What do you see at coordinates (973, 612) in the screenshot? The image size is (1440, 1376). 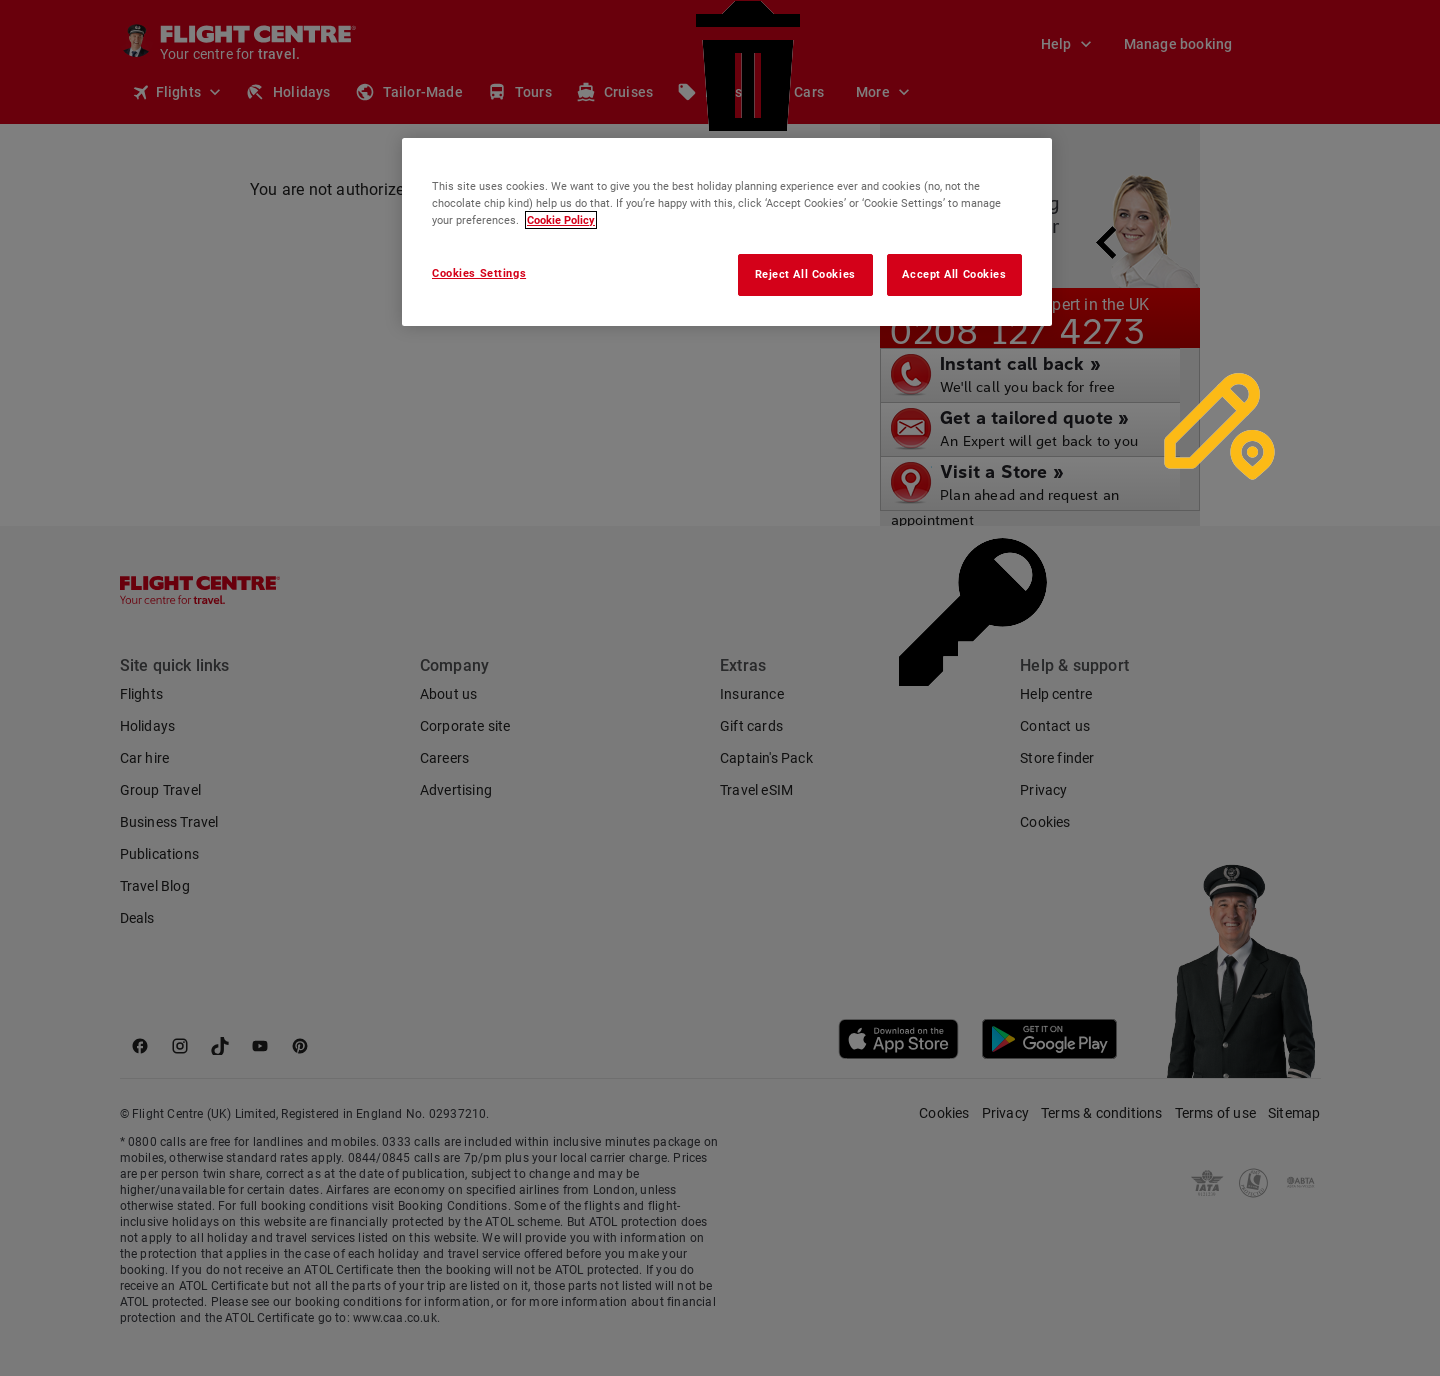 I see `access security or login settings` at bounding box center [973, 612].